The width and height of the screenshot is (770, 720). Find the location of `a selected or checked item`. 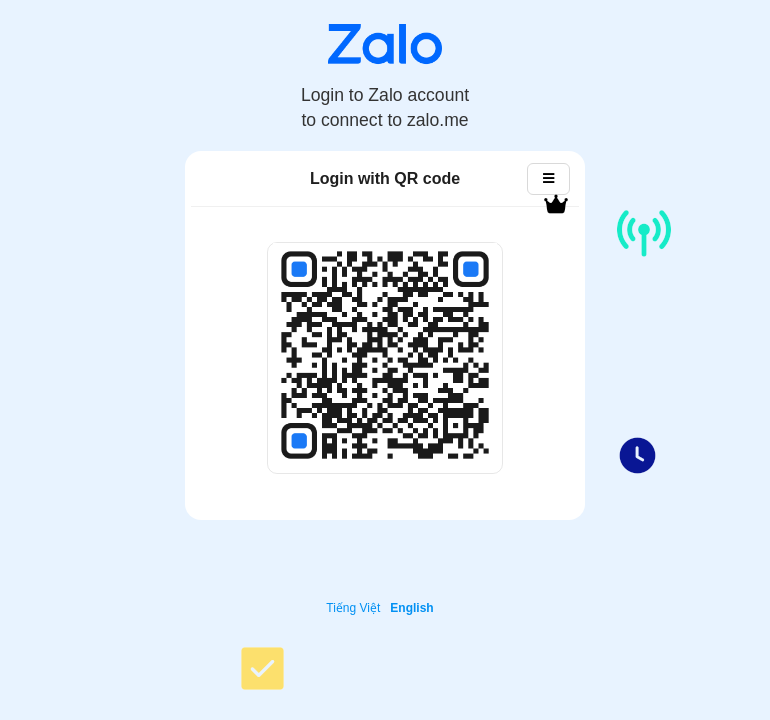

a selected or checked item is located at coordinates (262, 668).